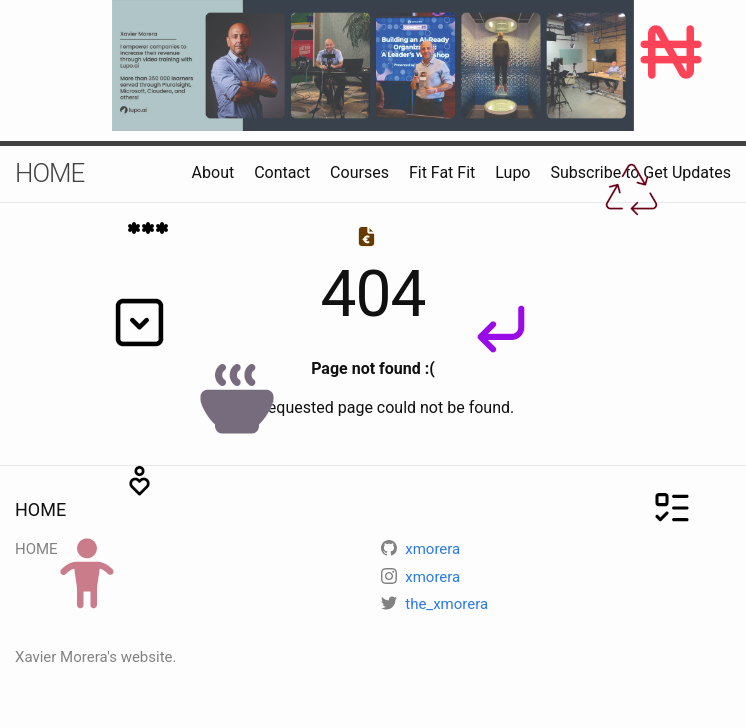 This screenshot has height=728, width=746. What do you see at coordinates (366, 236) in the screenshot?
I see `view euro currency document` at bounding box center [366, 236].